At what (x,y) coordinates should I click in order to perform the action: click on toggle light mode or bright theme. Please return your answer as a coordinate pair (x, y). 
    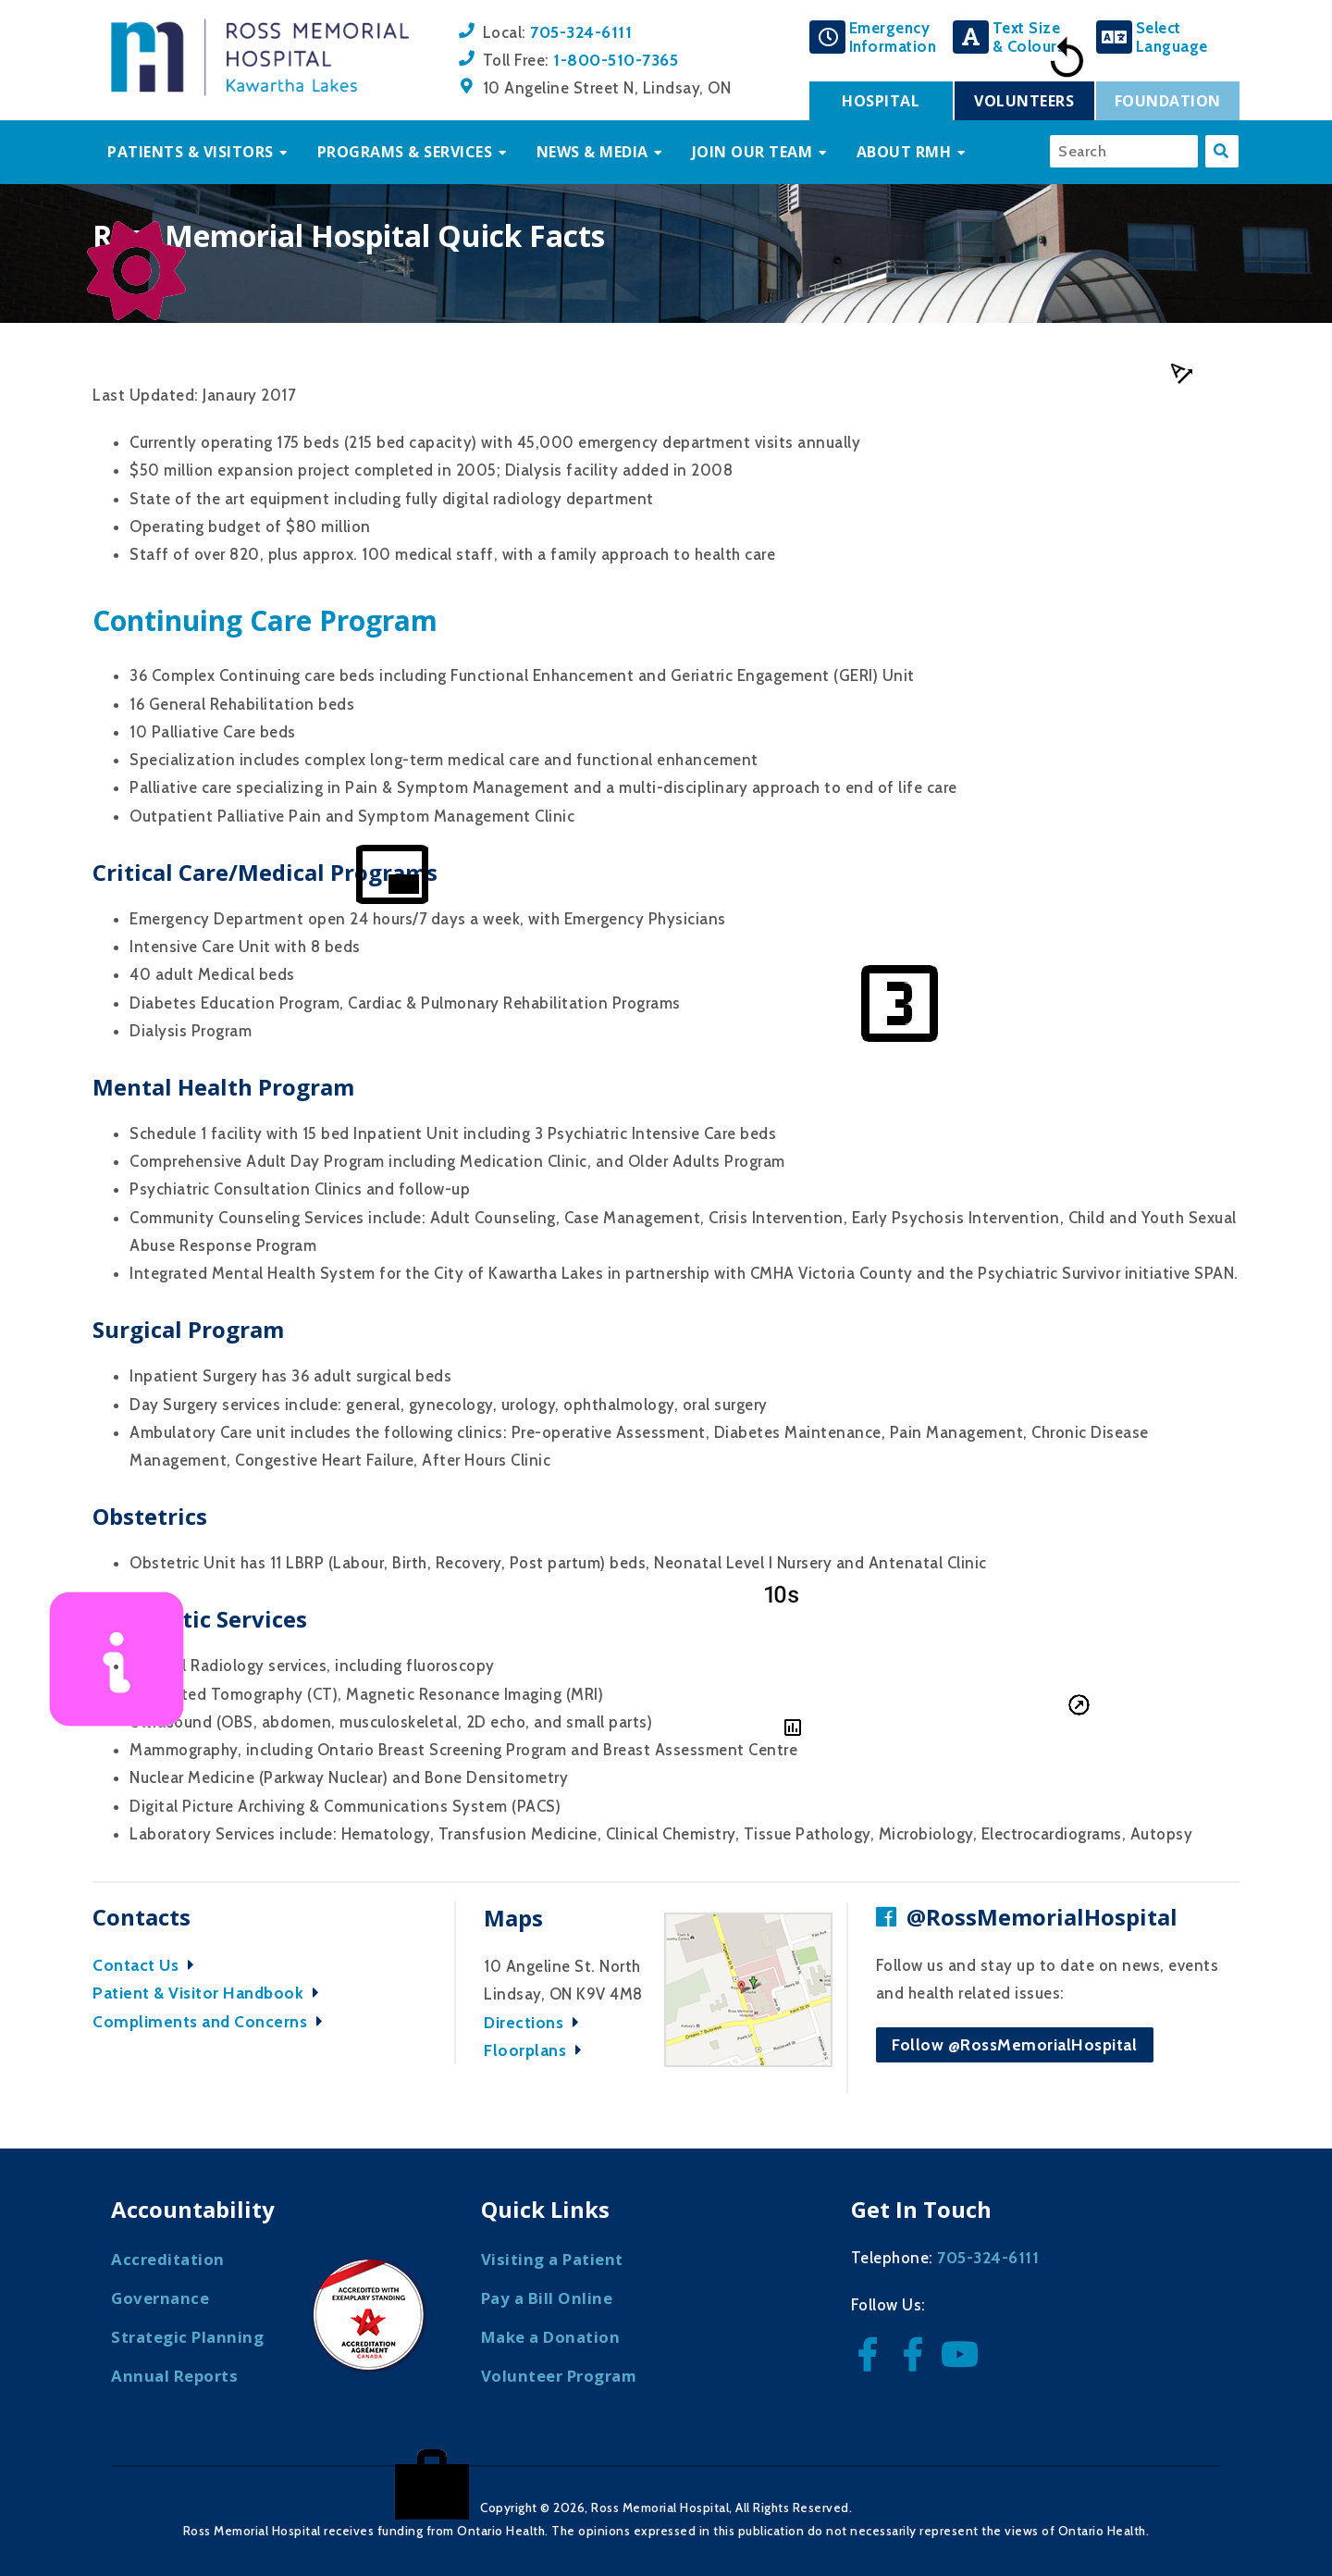
    Looking at the image, I should click on (136, 270).